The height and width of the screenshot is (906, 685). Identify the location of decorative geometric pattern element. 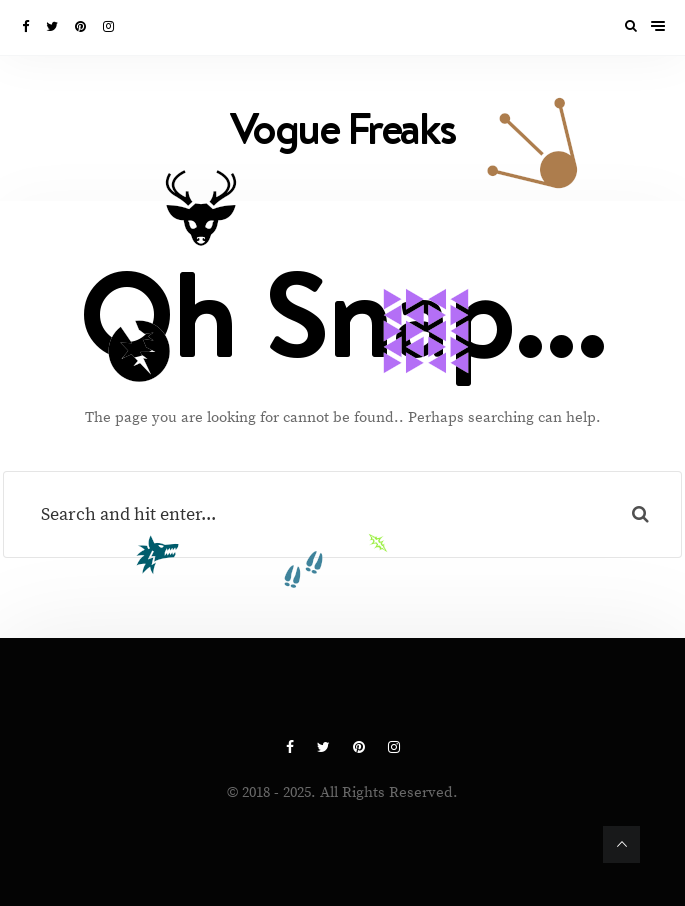
(426, 331).